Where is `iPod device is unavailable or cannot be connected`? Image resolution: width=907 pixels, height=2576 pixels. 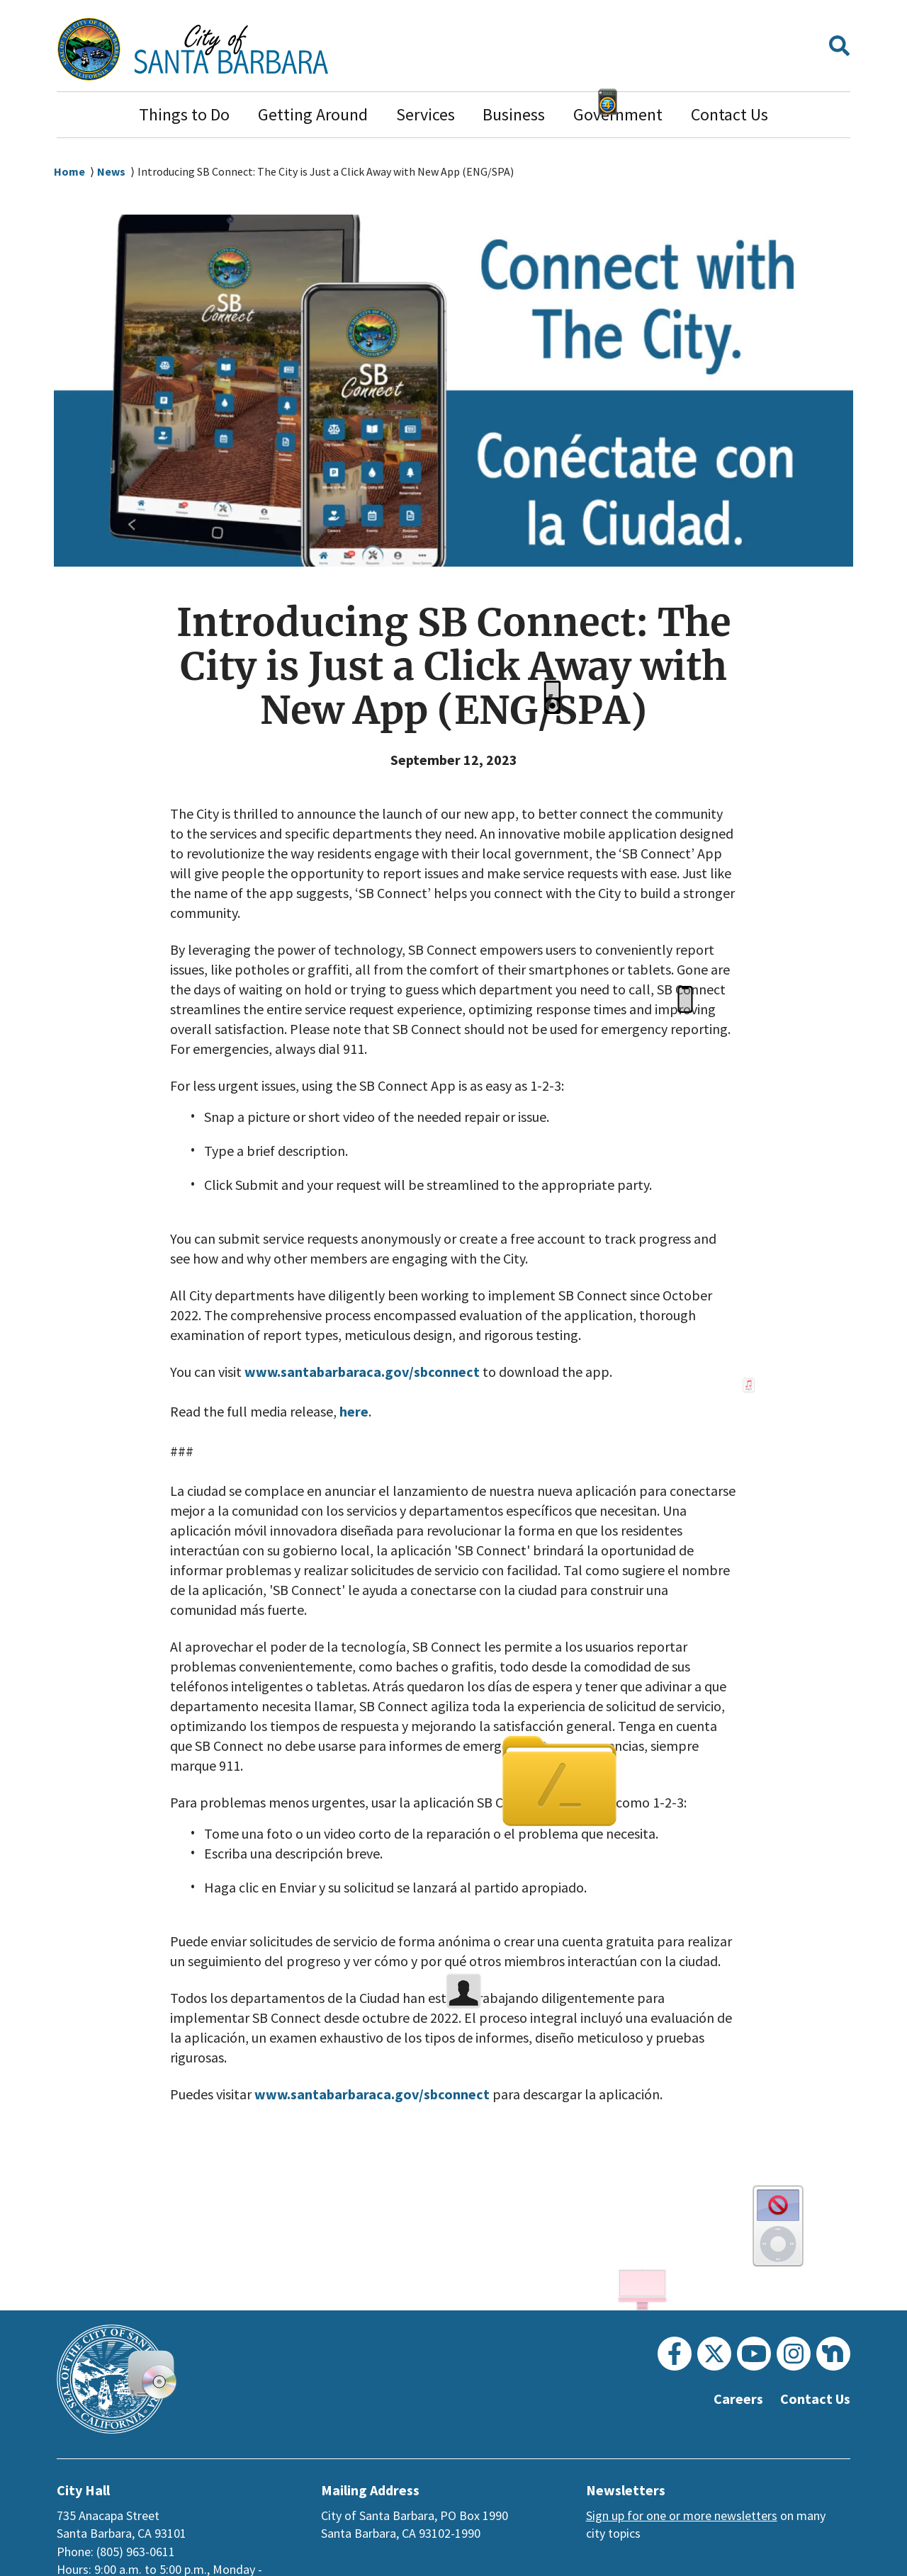
iPod device is unavailable or cannot be connected is located at coordinates (778, 2226).